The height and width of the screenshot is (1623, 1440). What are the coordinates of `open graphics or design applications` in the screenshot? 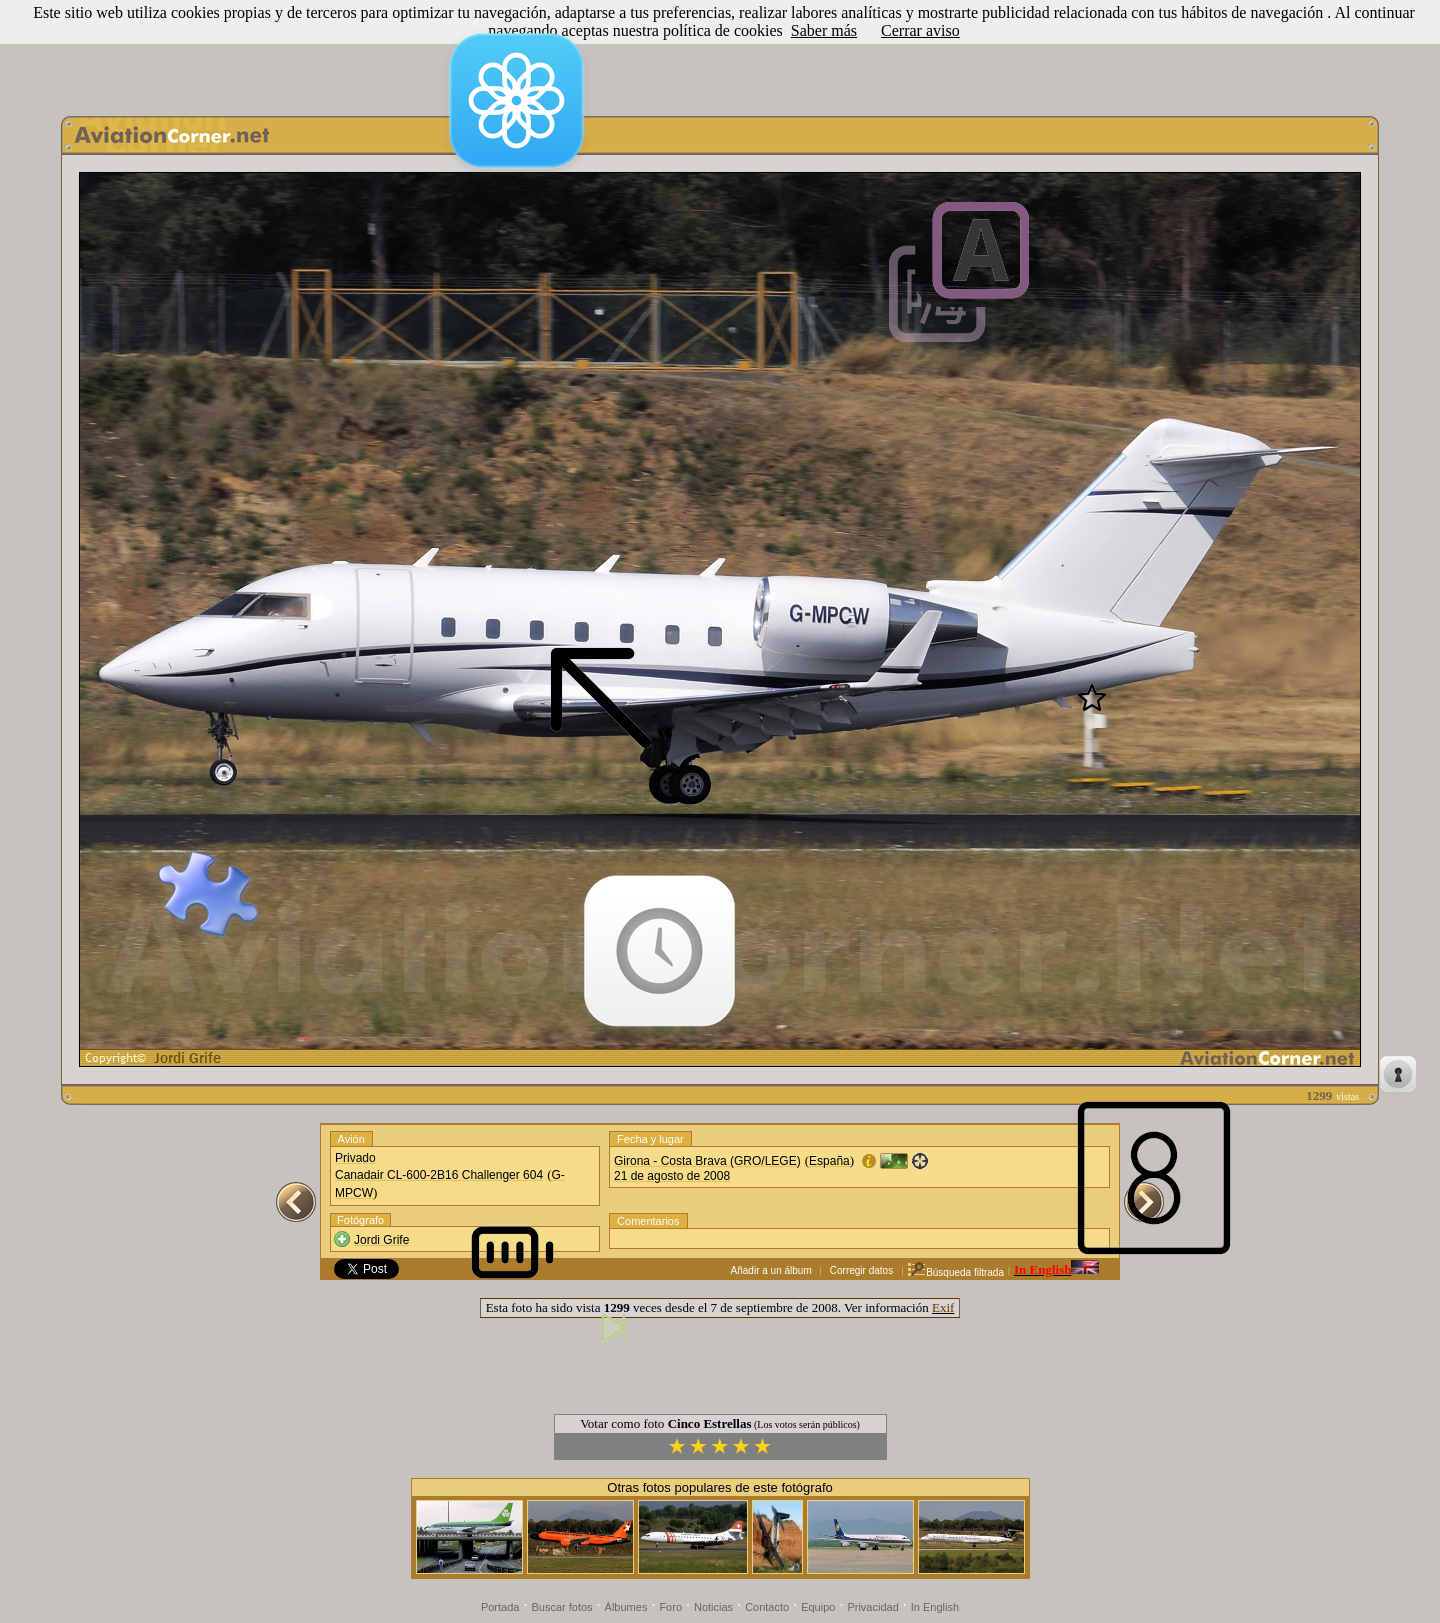 It's located at (516, 100).